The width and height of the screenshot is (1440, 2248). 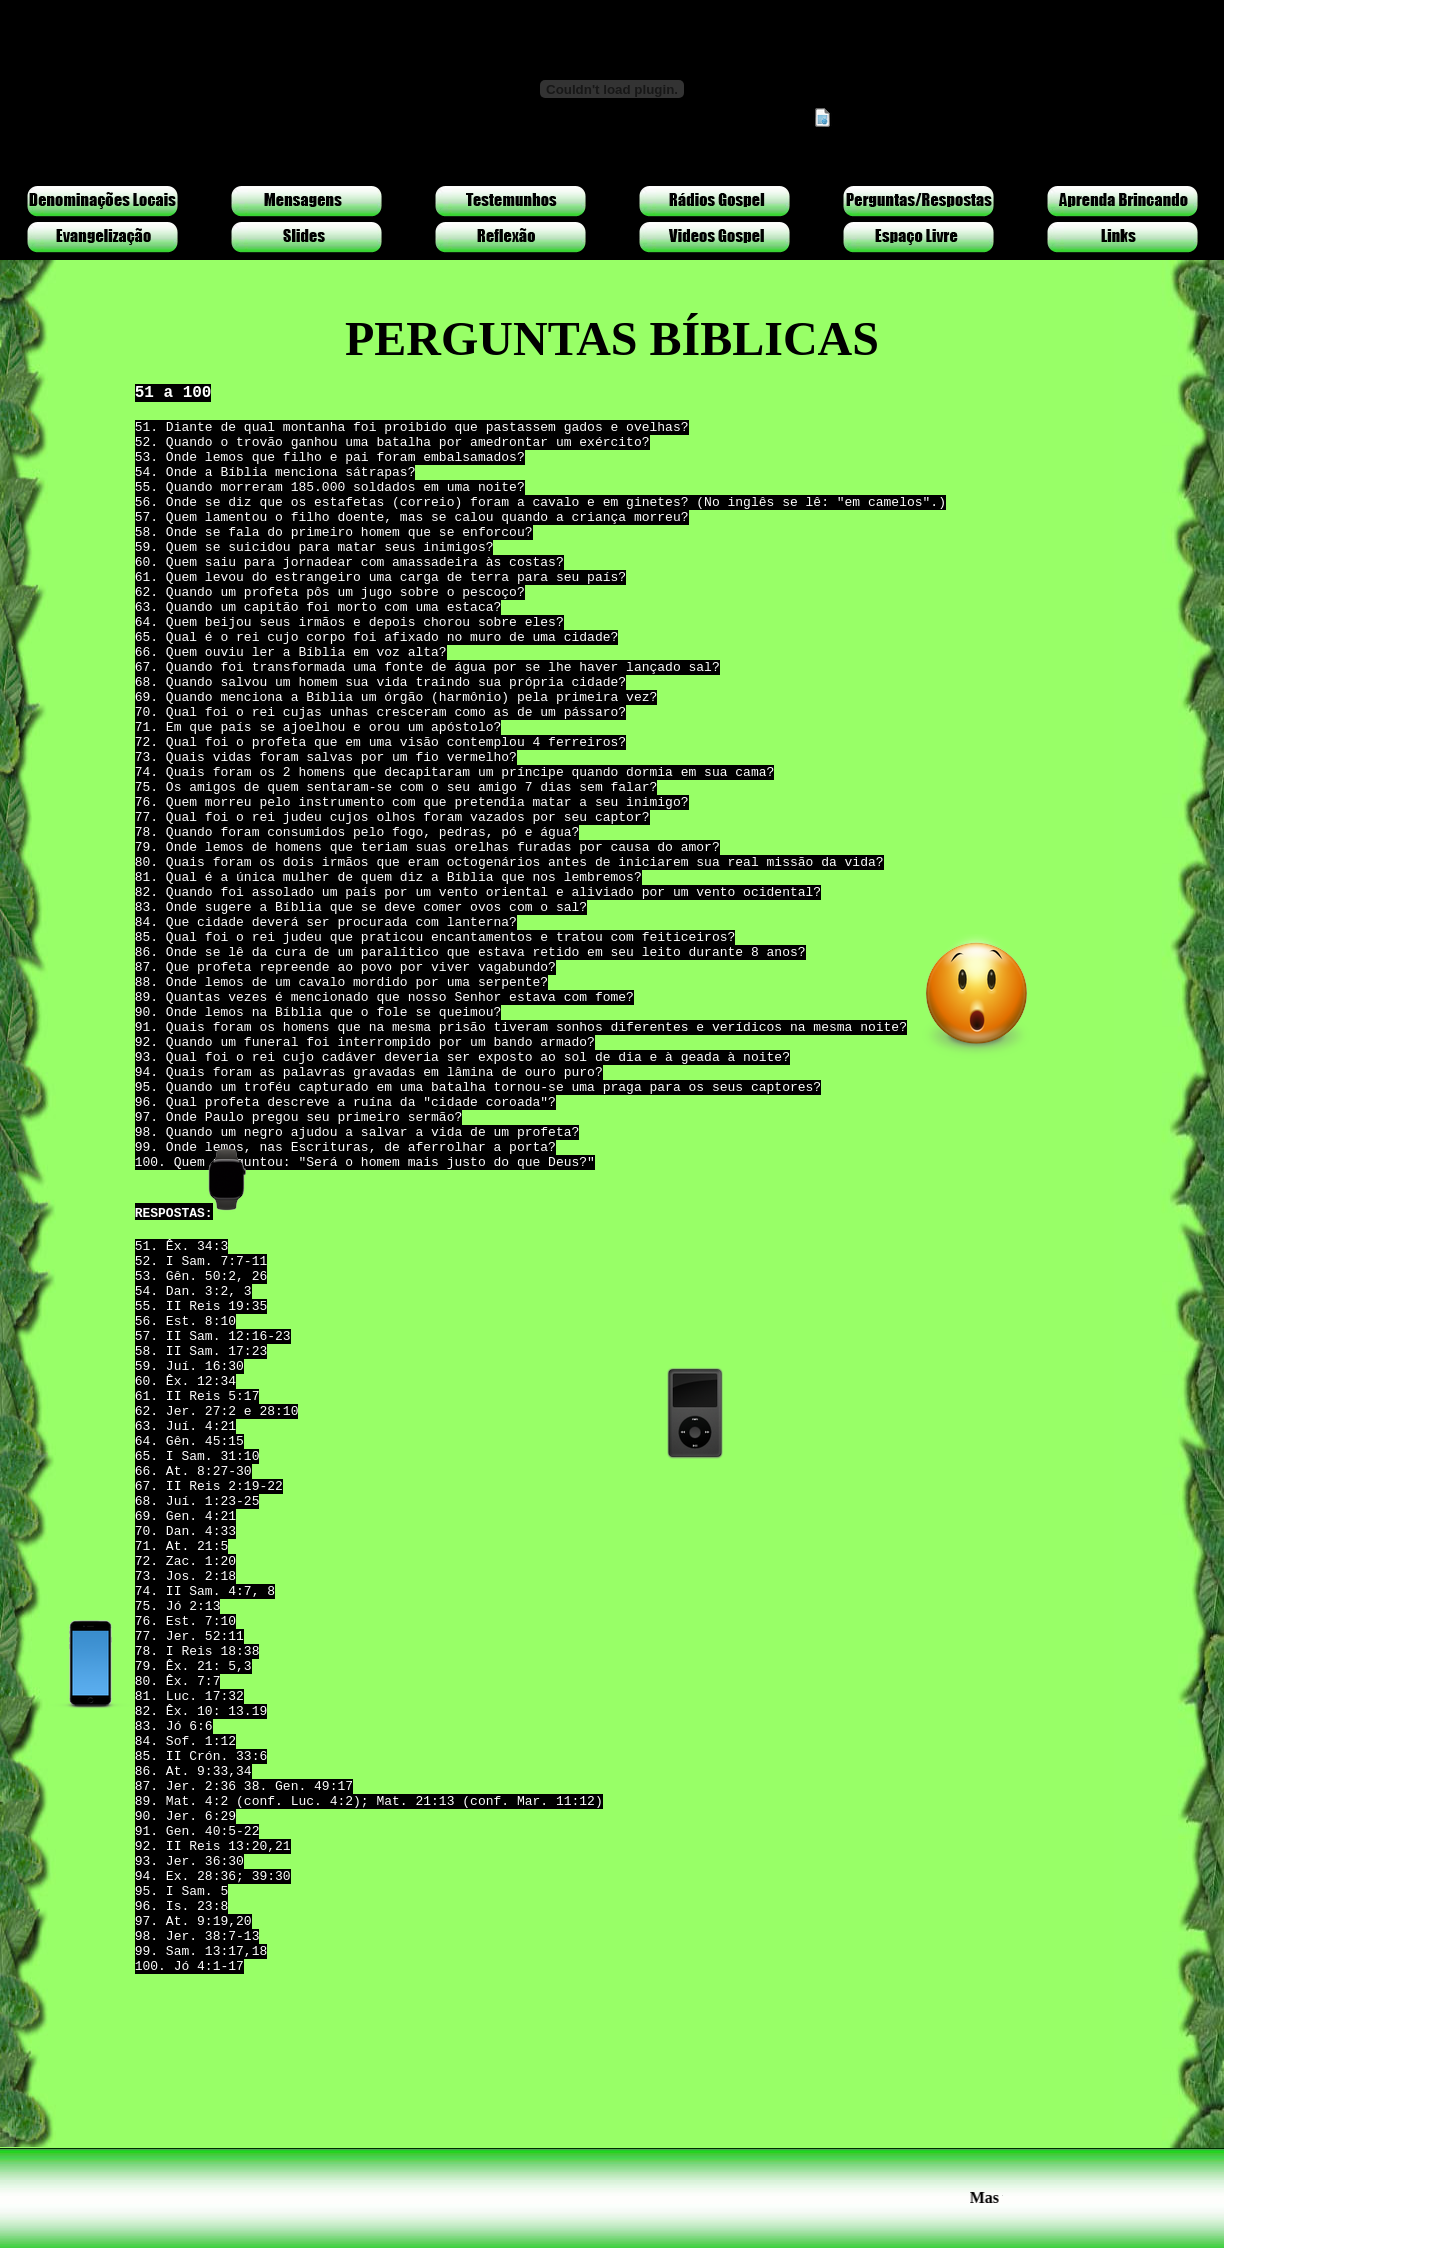 I want to click on indicates a connected iPhone device, so click(x=90, y=1664).